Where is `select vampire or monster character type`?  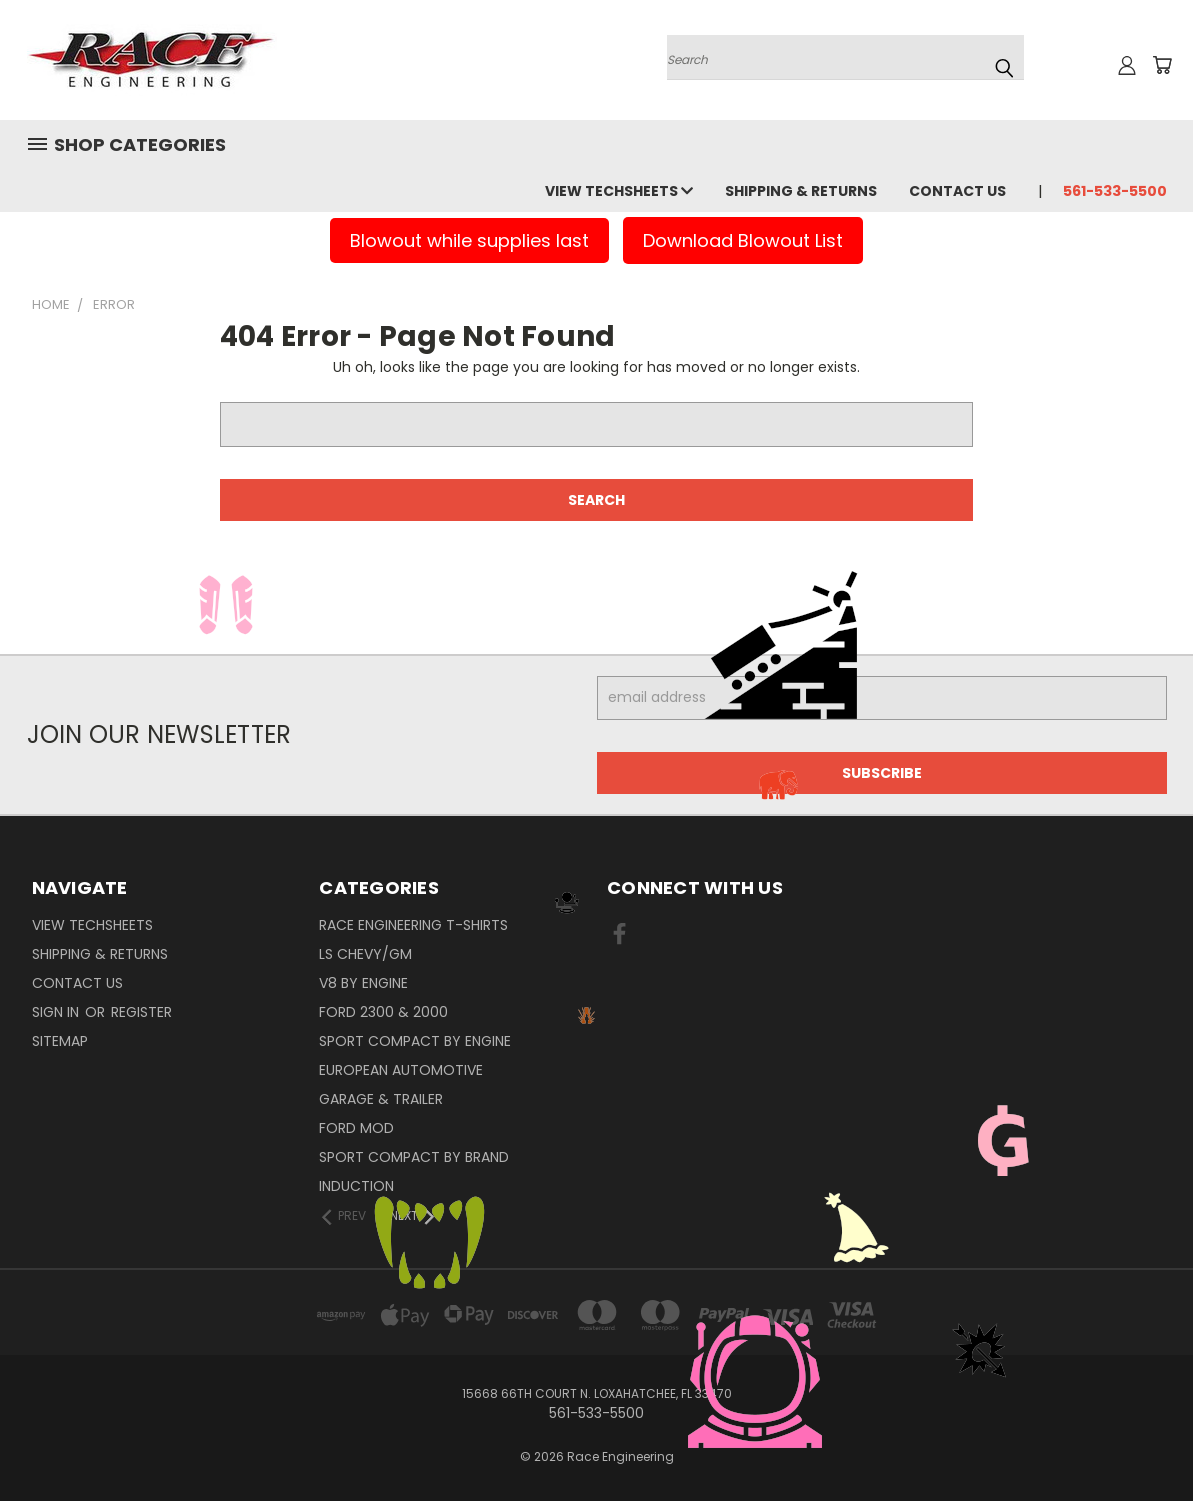
select vampire or monster character type is located at coordinates (429, 1242).